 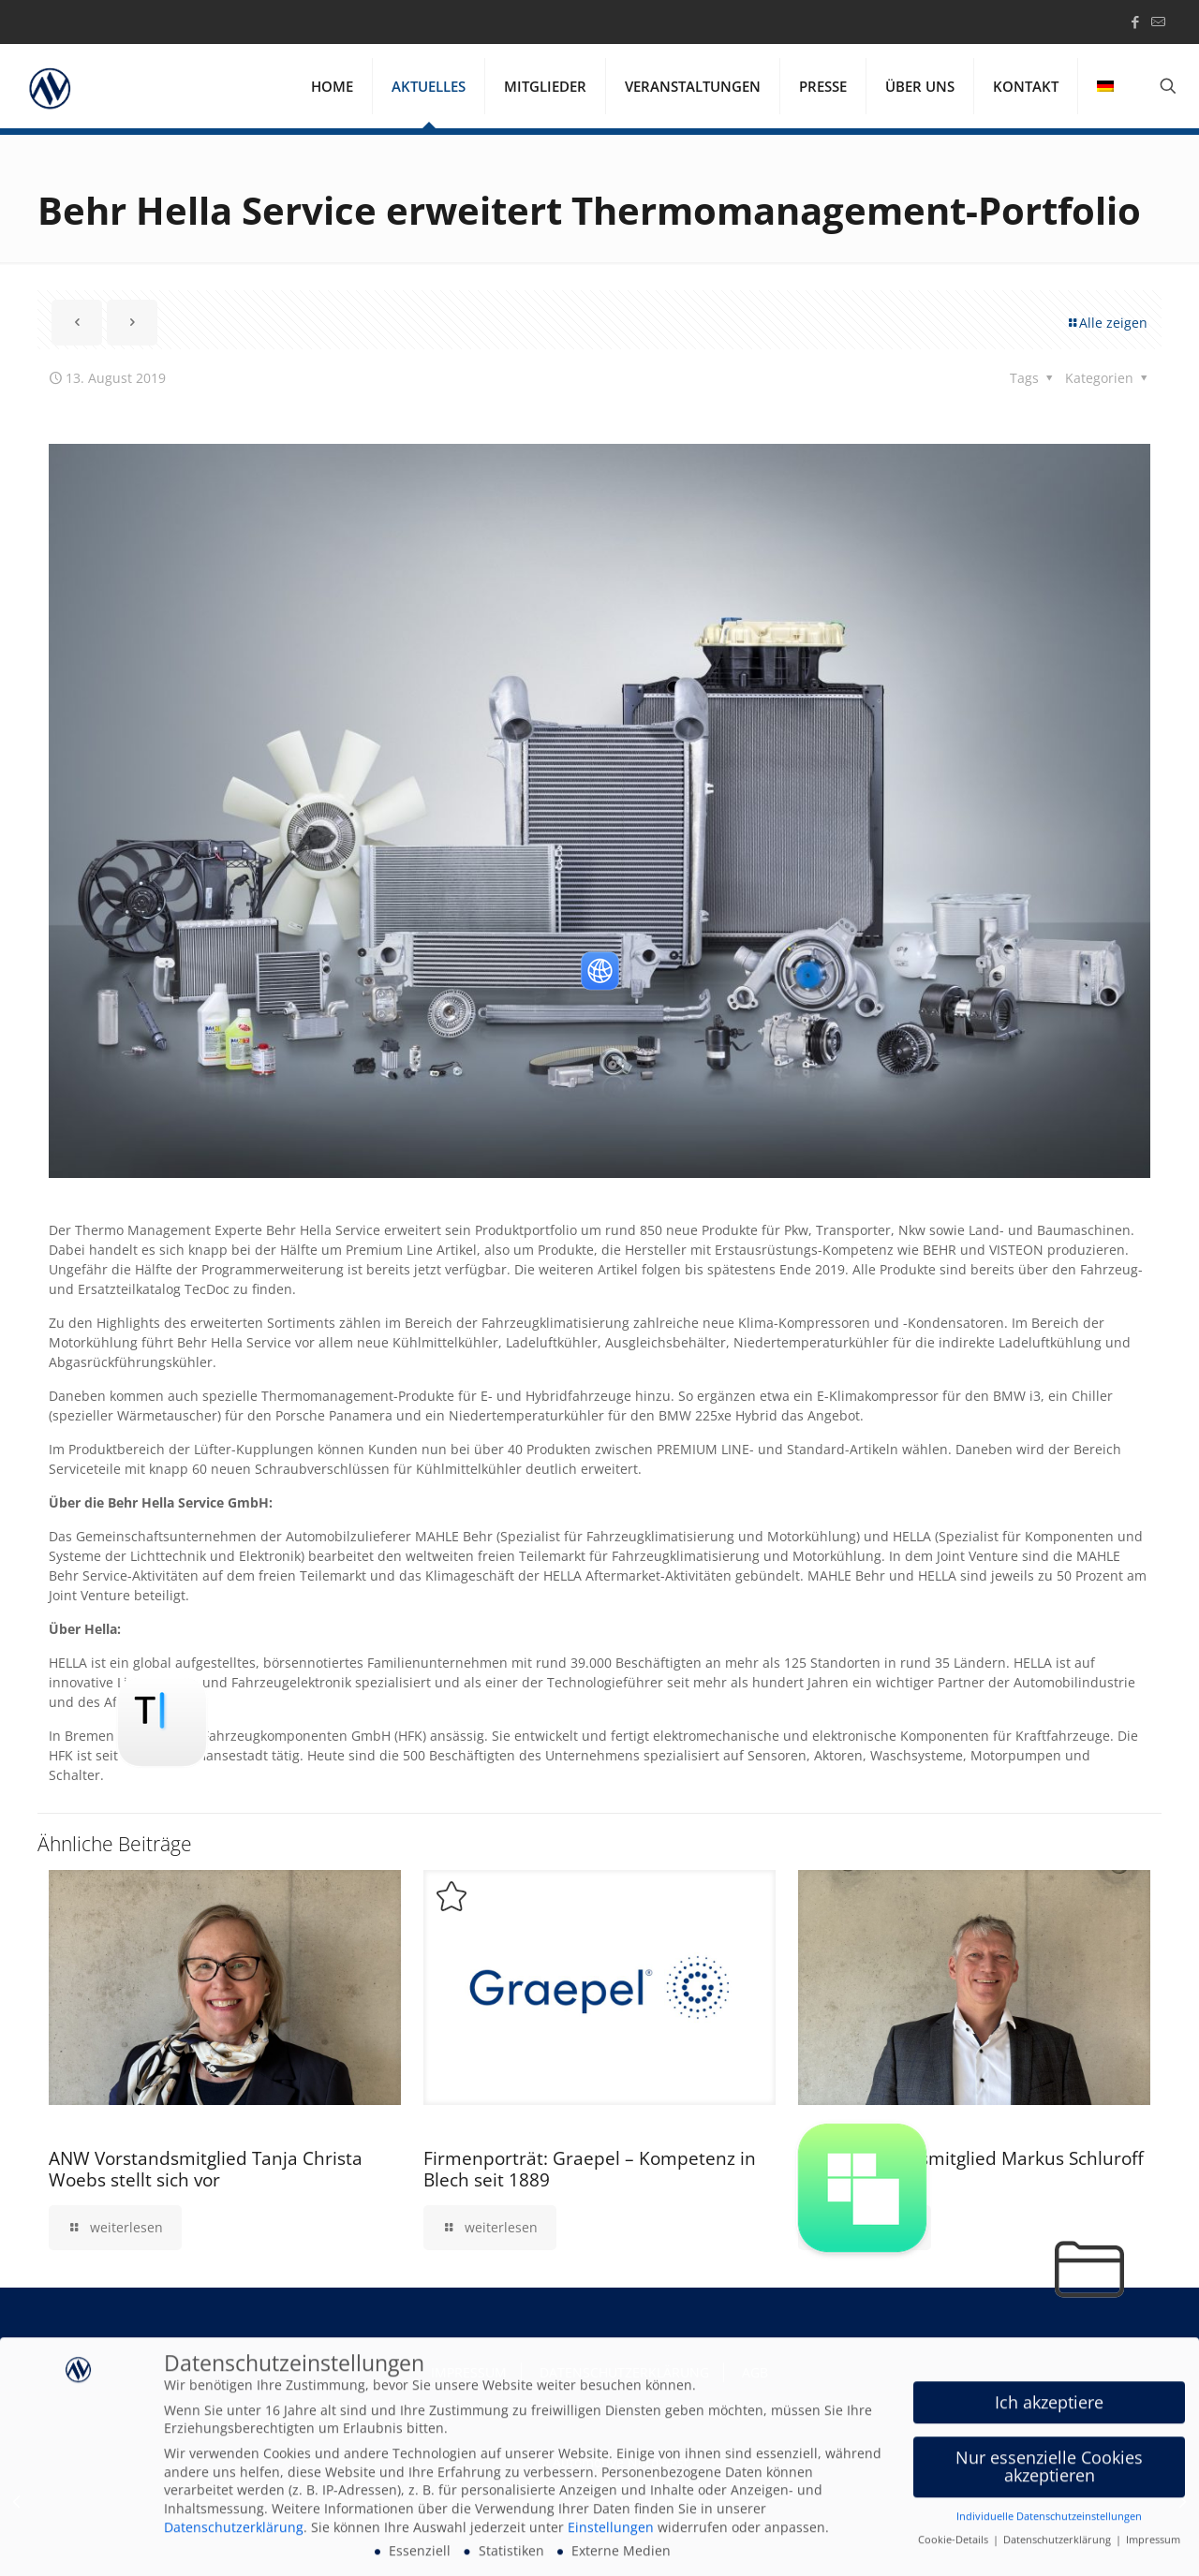 What do you see at coordinates (600, 971) in the screenshot?
I see `manage web apps and browser-based applications` at bounding box center [600, 971].